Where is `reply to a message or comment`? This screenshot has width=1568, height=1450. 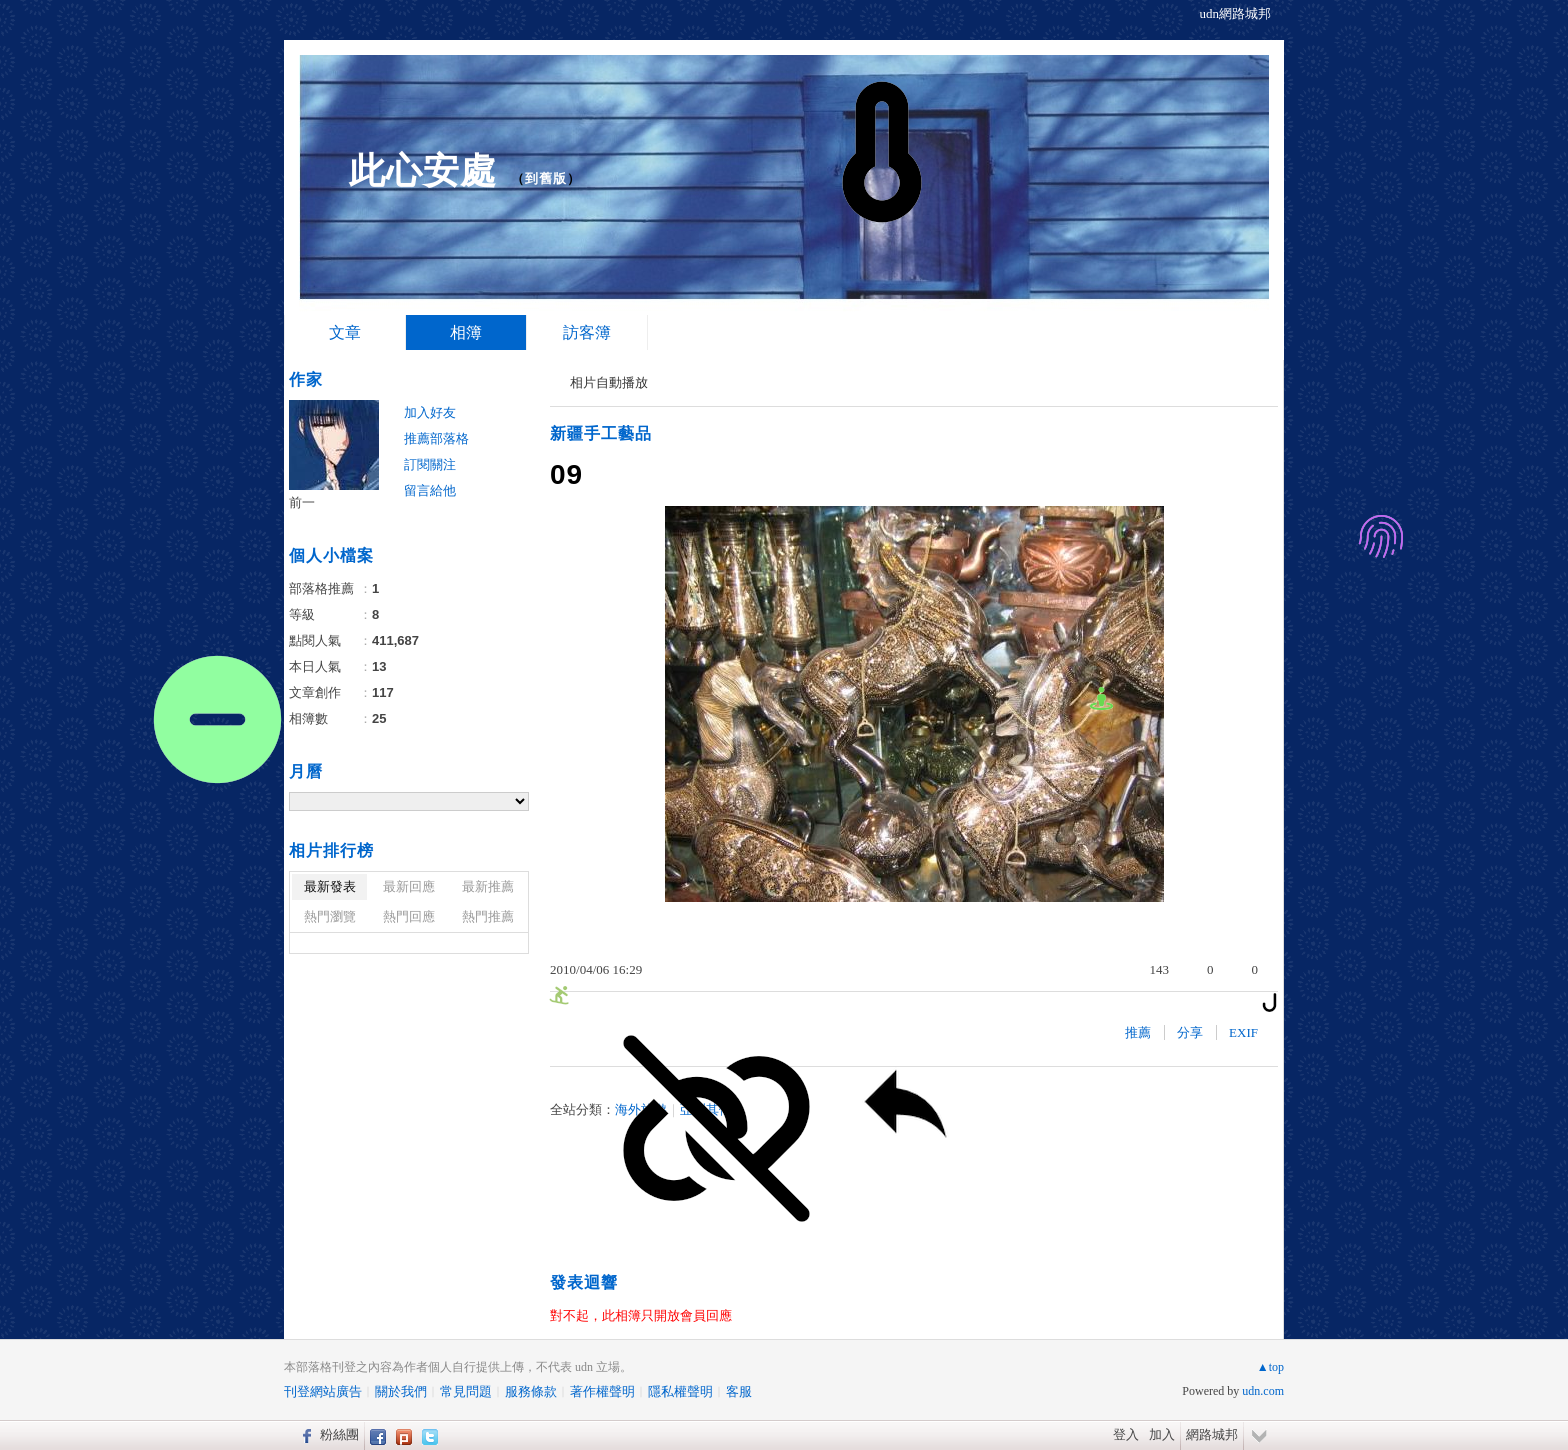
reply to a message or comment is located at coordinates (905, 1101).